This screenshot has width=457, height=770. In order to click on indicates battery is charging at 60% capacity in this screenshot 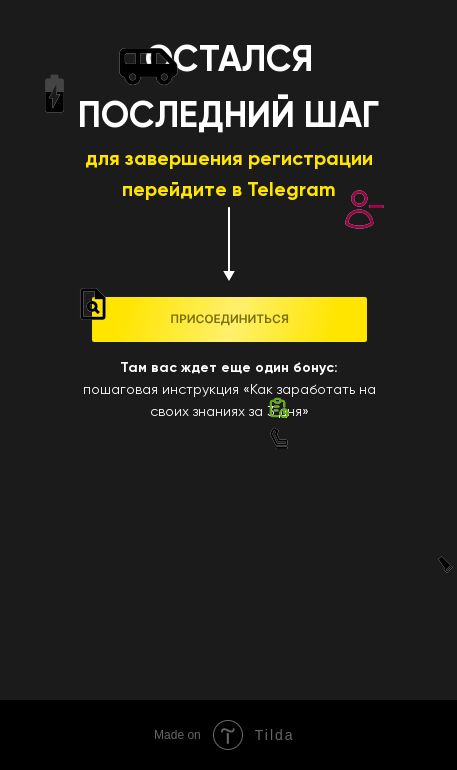, I will do `click(54, 93)`.